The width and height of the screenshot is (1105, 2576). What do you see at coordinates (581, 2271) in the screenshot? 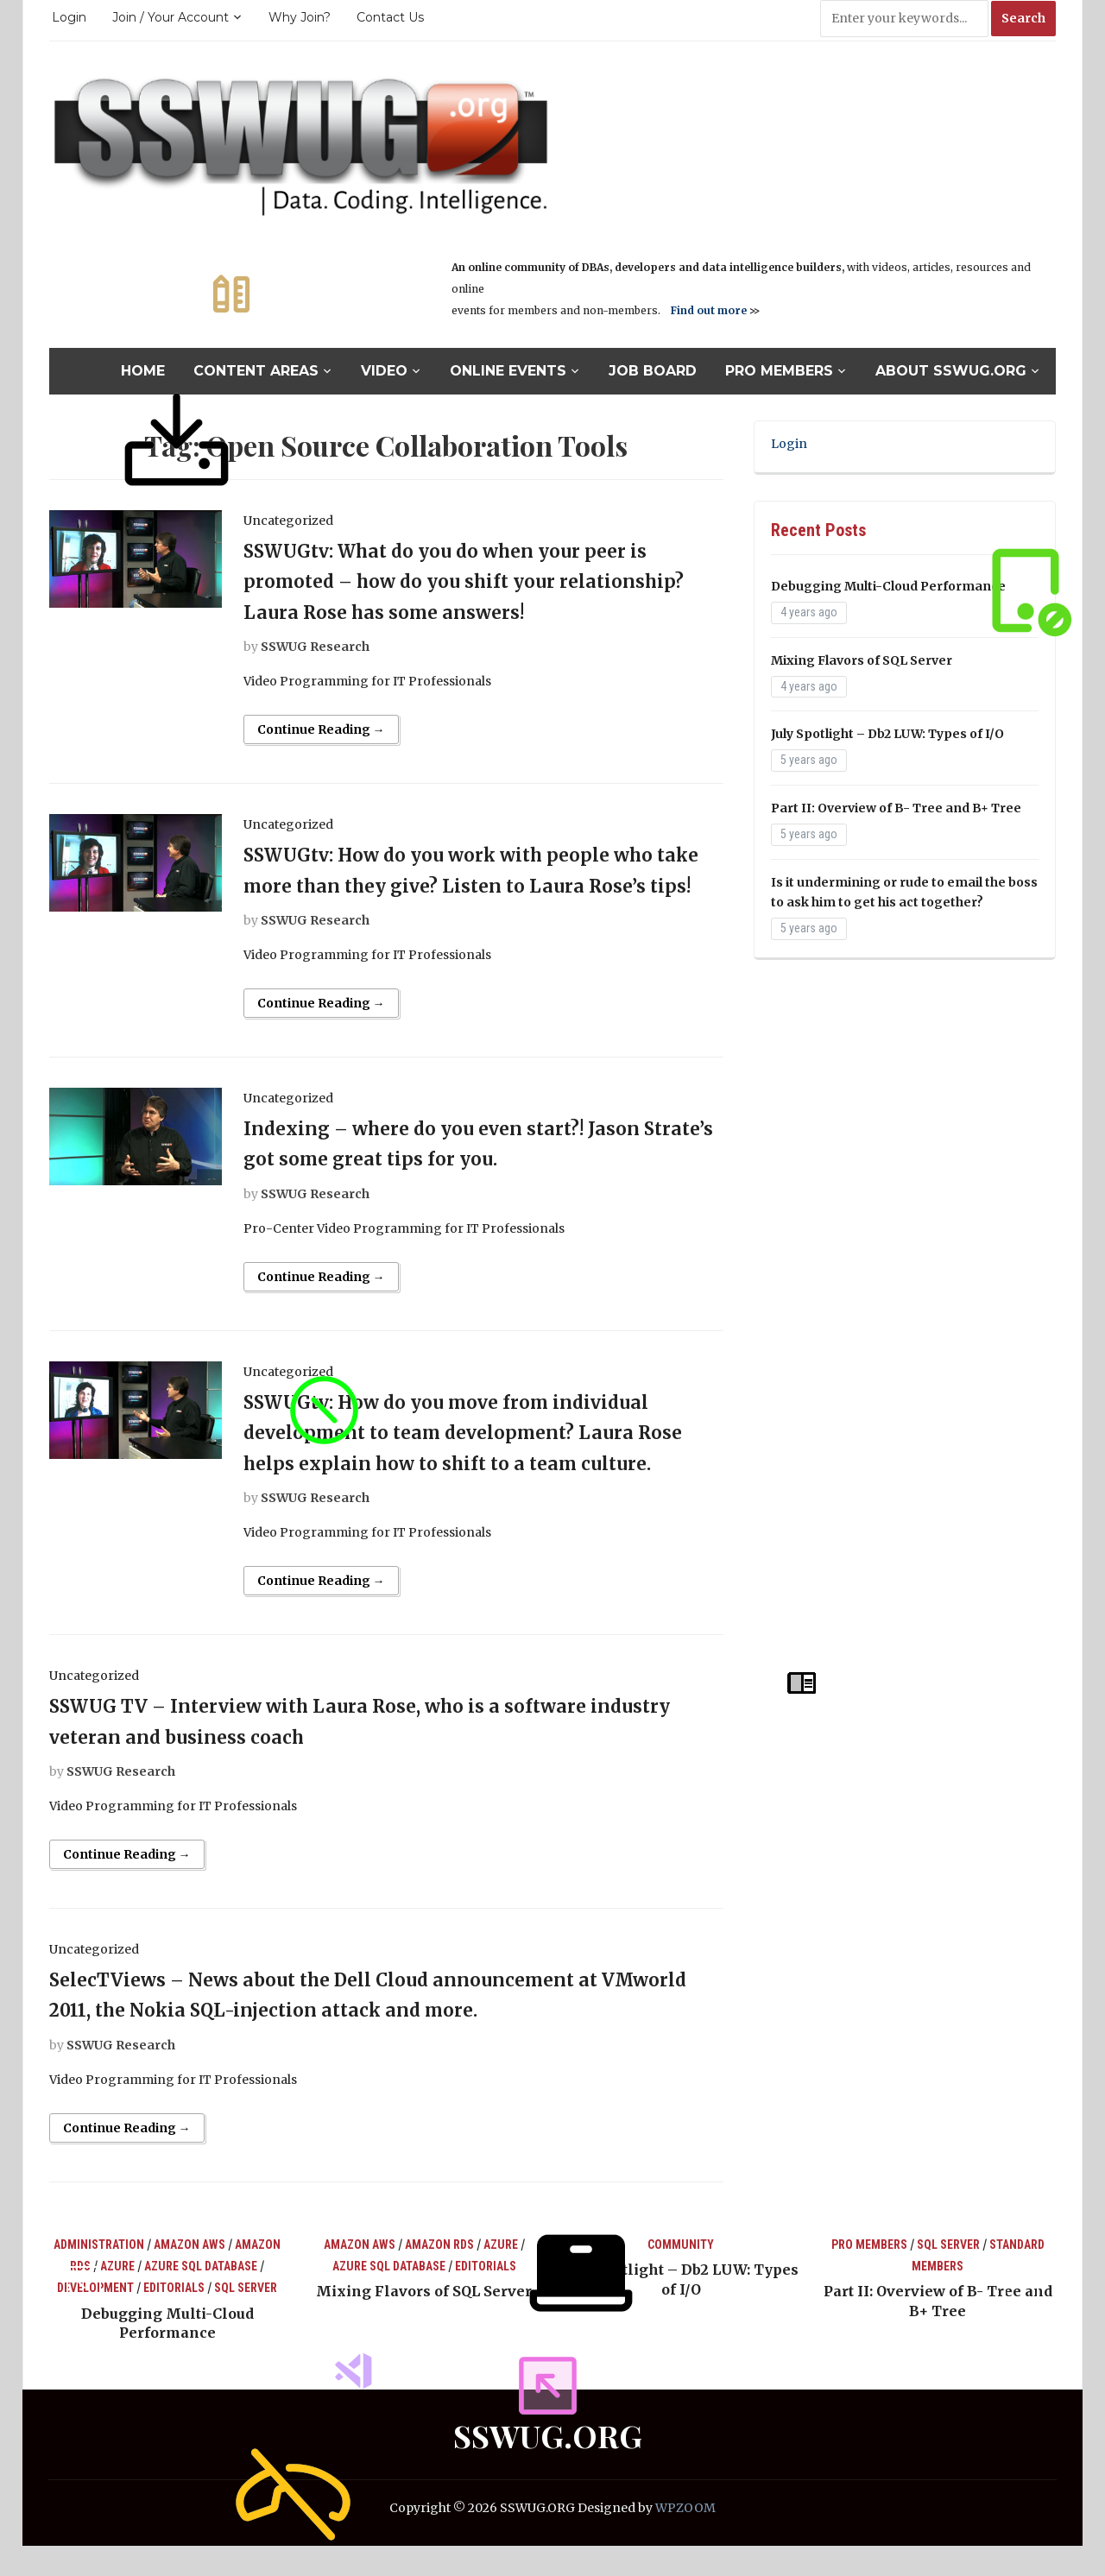
I see `switch to desktop view` at bounding box center [581, 2271].